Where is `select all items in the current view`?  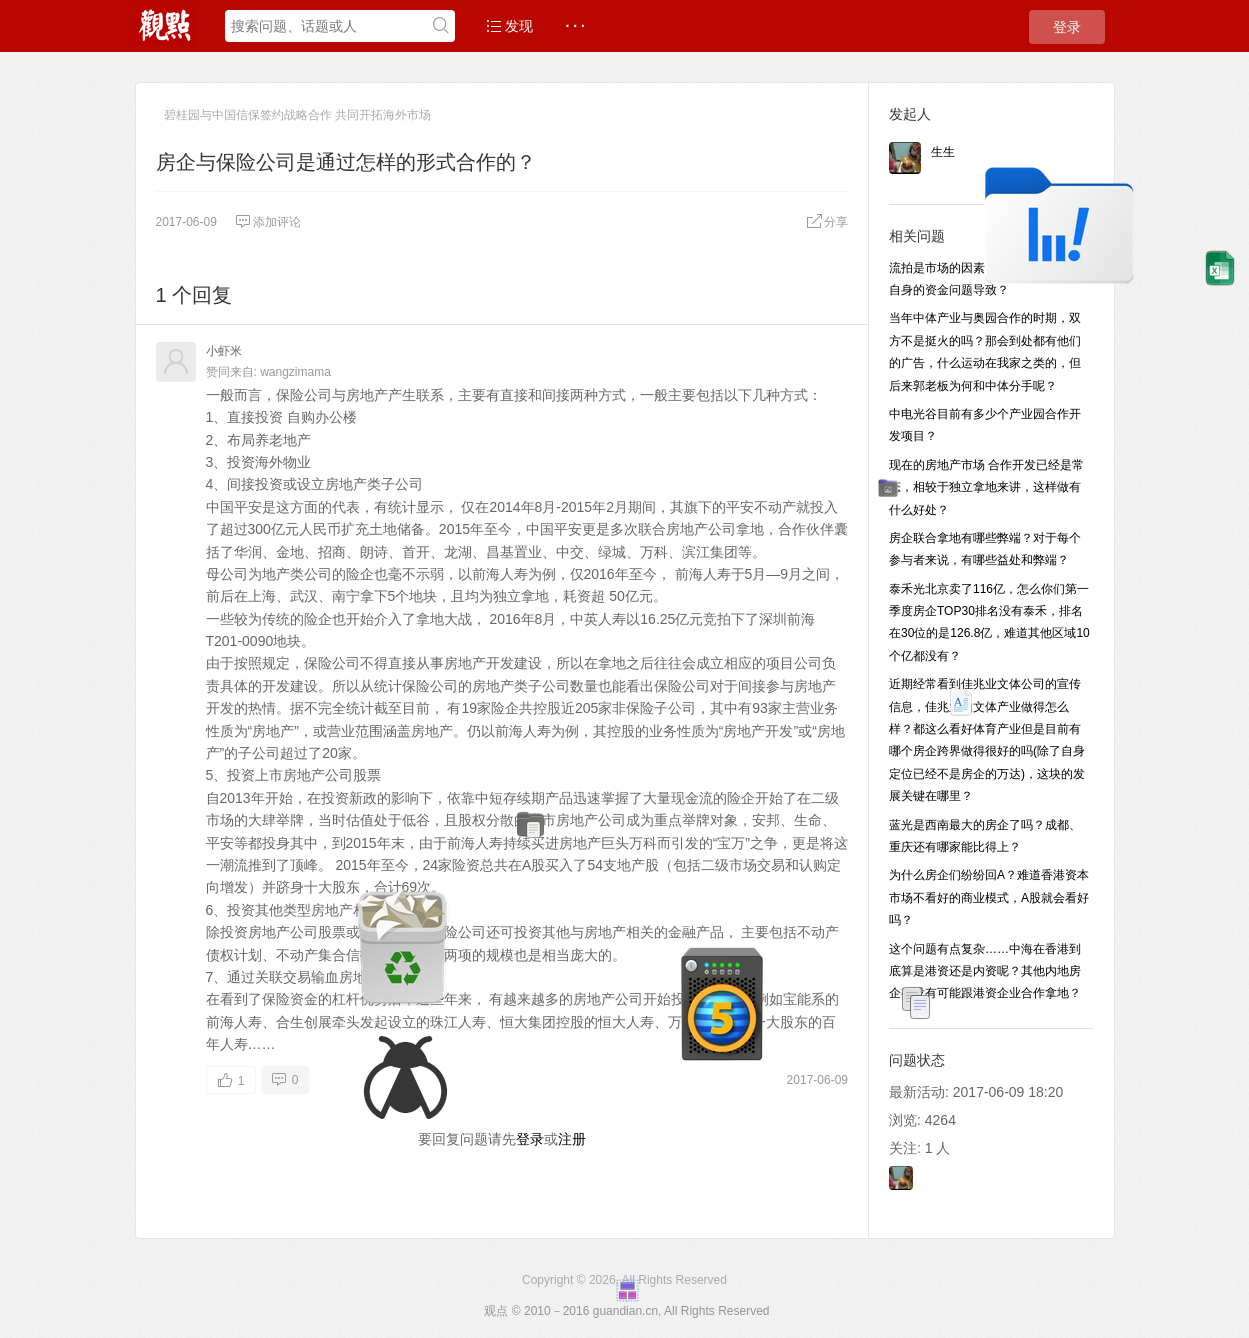
select all items in the current view is located at coordinates (627, 1290).